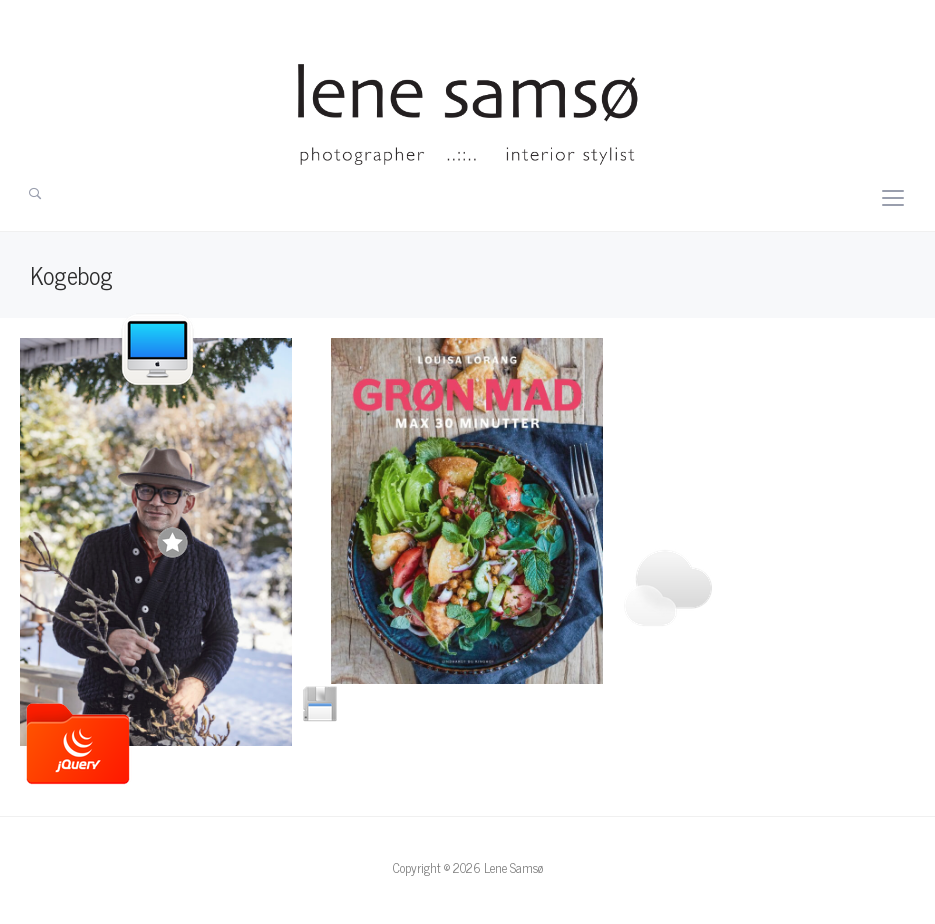  I want to click on folder containing jQuery library files, so click(77, 746).